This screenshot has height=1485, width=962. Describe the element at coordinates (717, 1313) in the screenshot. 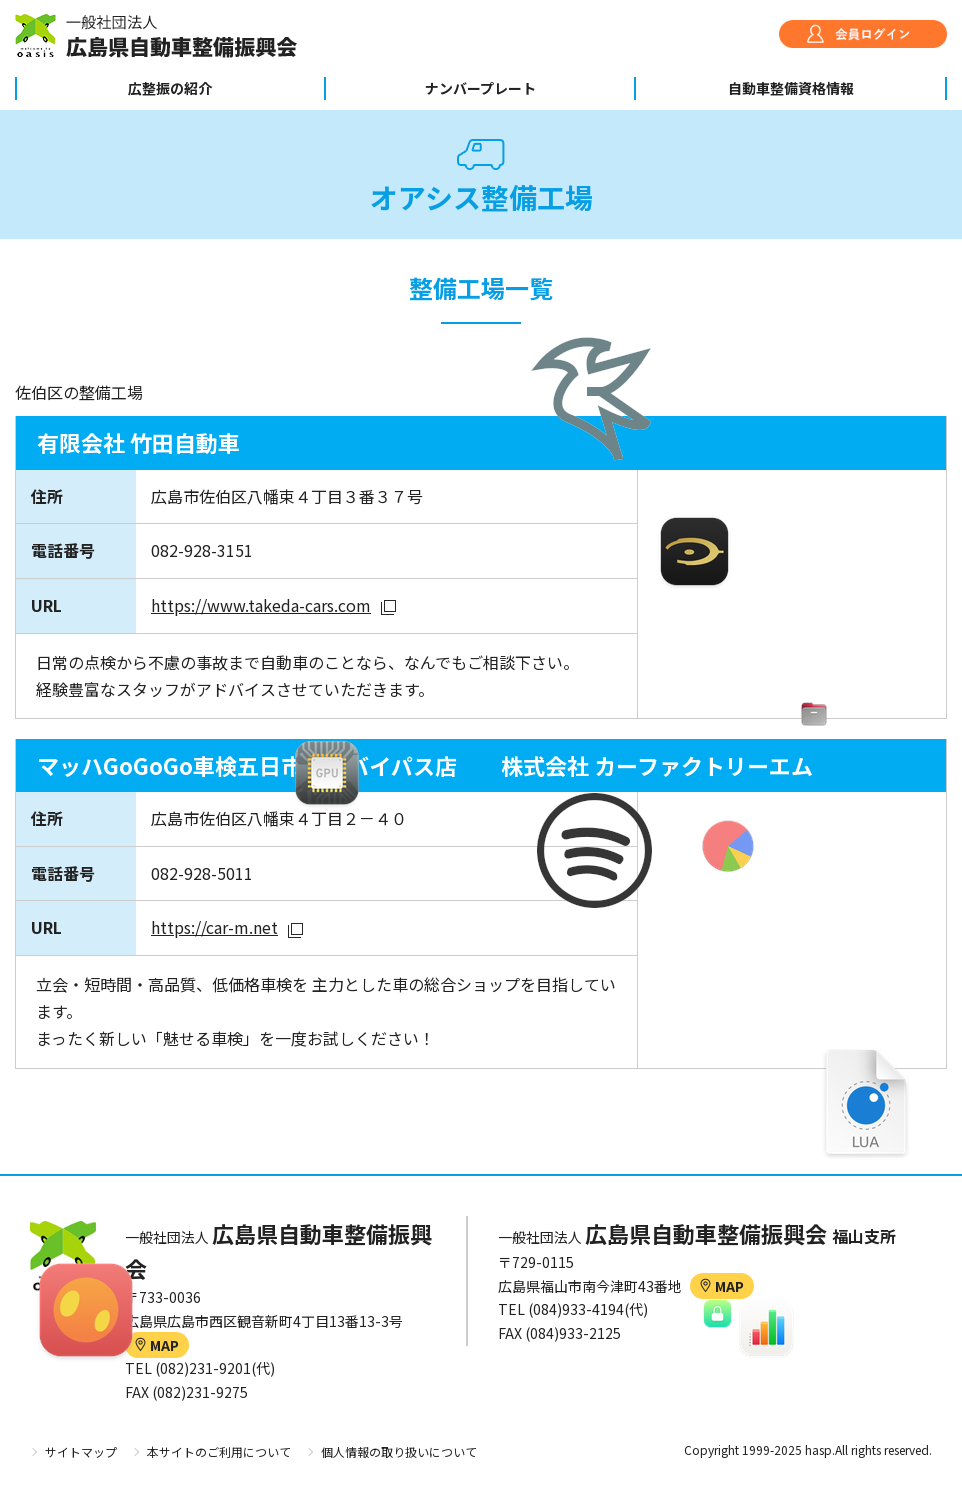

I see `lock your screen` at that location.